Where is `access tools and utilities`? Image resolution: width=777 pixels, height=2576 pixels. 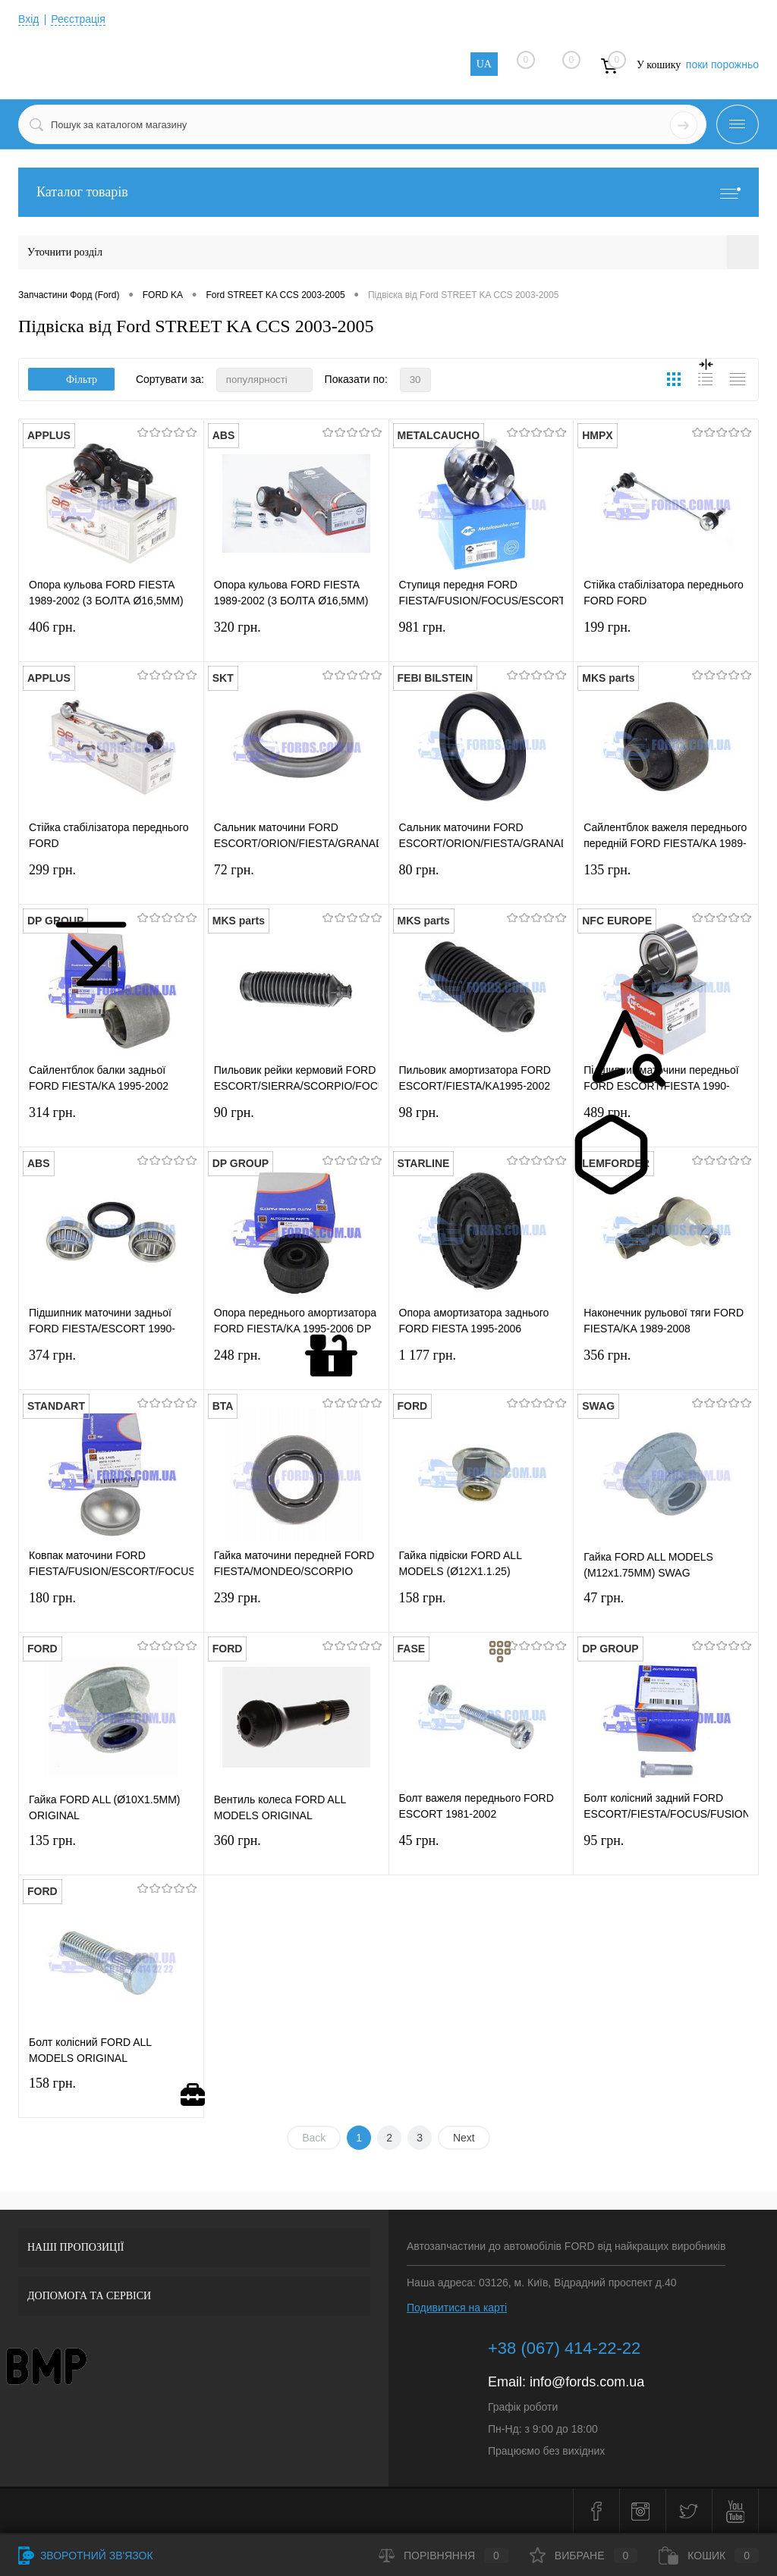 access tools and utilities is located at coordinates (193, 2095).